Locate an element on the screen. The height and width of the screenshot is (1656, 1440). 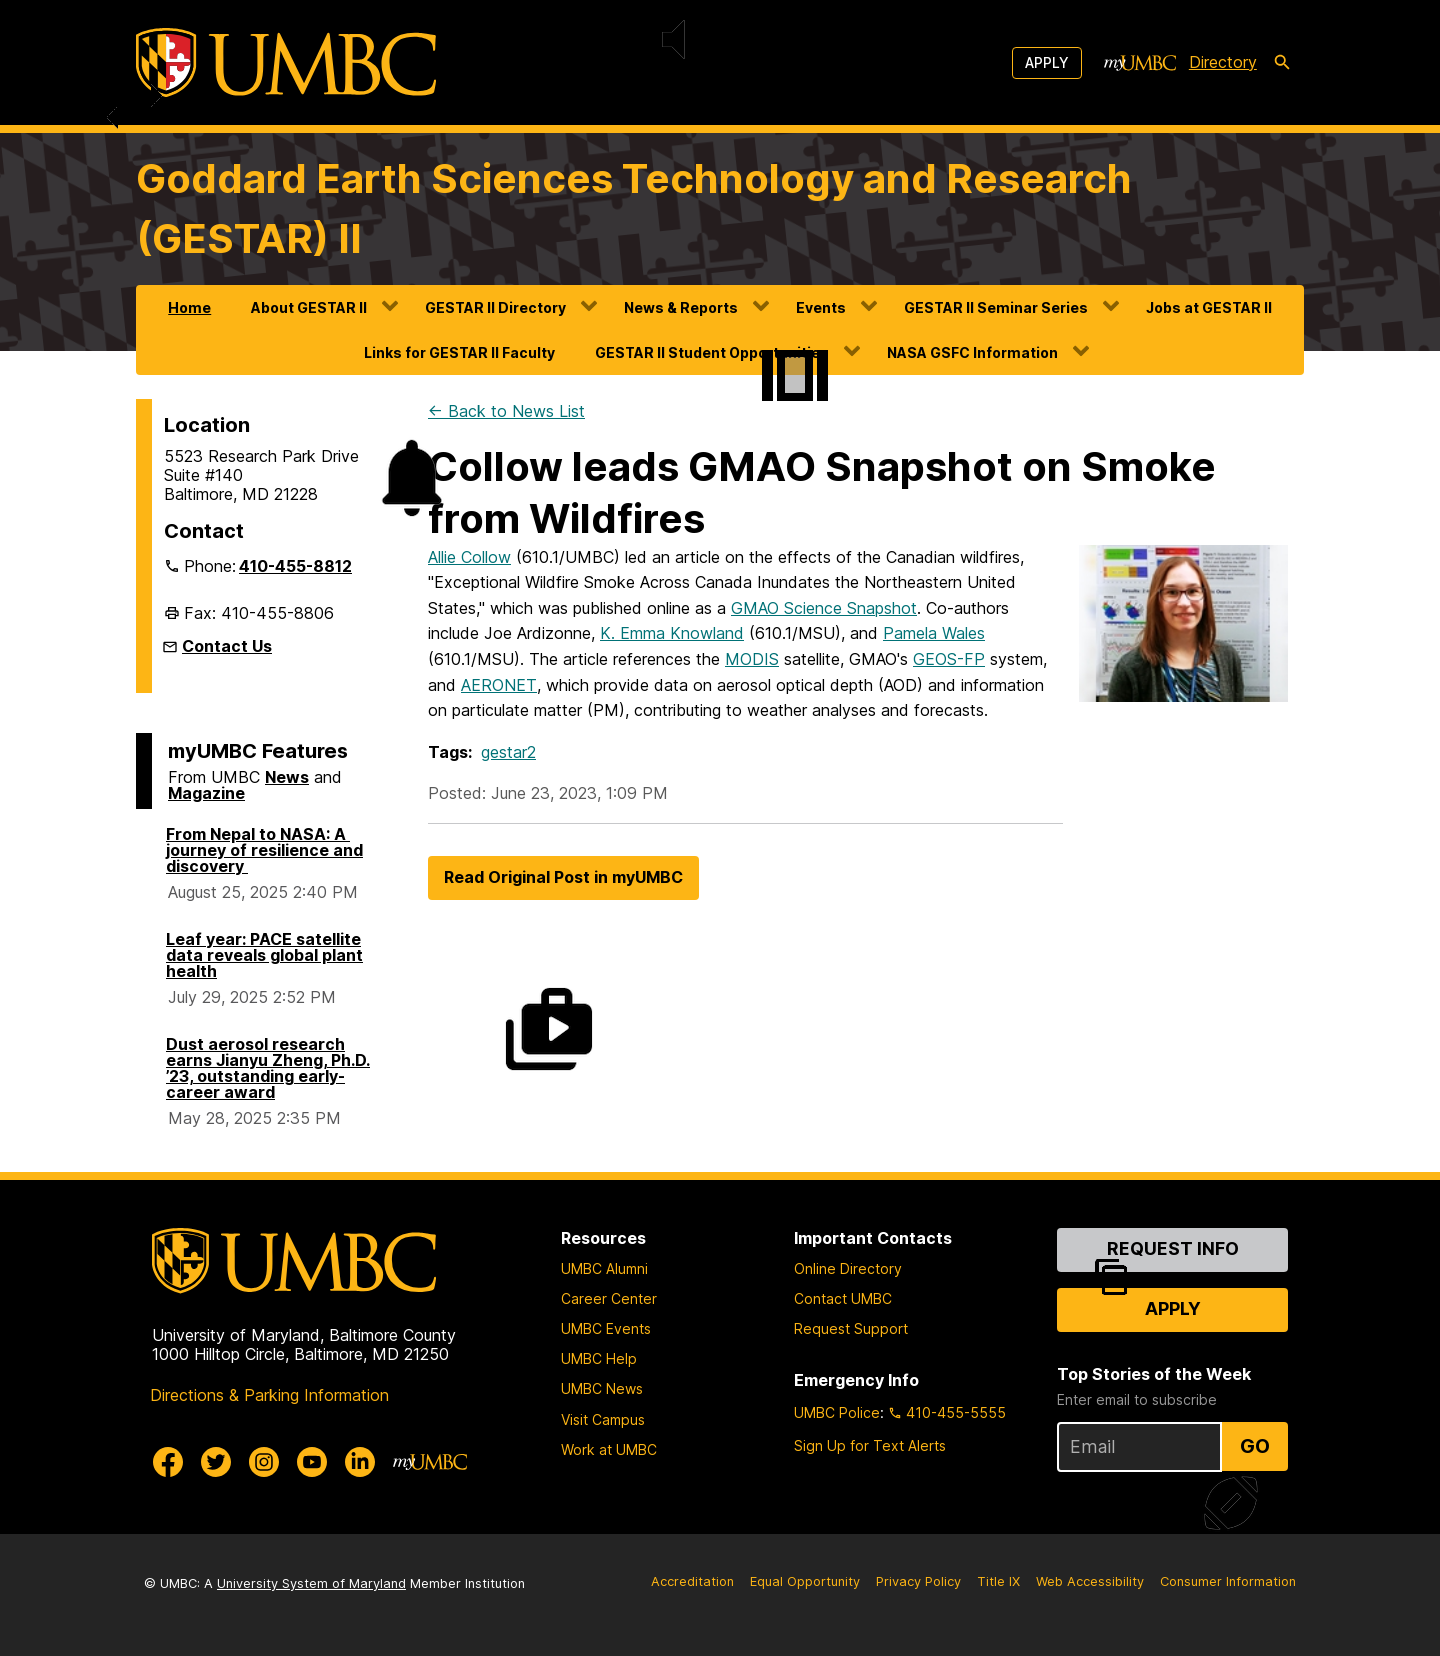
switch to array or column view layout is located at coordinates (793, 377).